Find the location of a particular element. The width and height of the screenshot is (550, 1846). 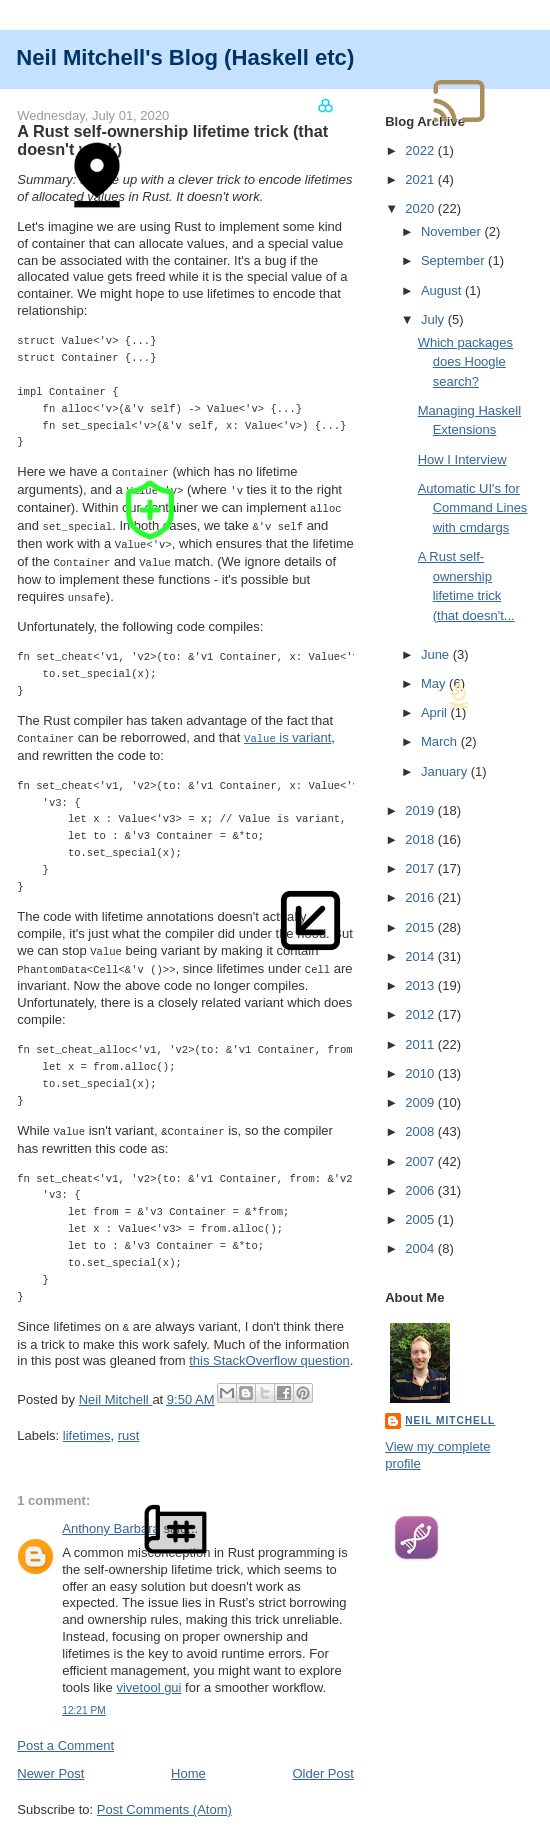

open science and education applications is located at coordinates (416, 1537).